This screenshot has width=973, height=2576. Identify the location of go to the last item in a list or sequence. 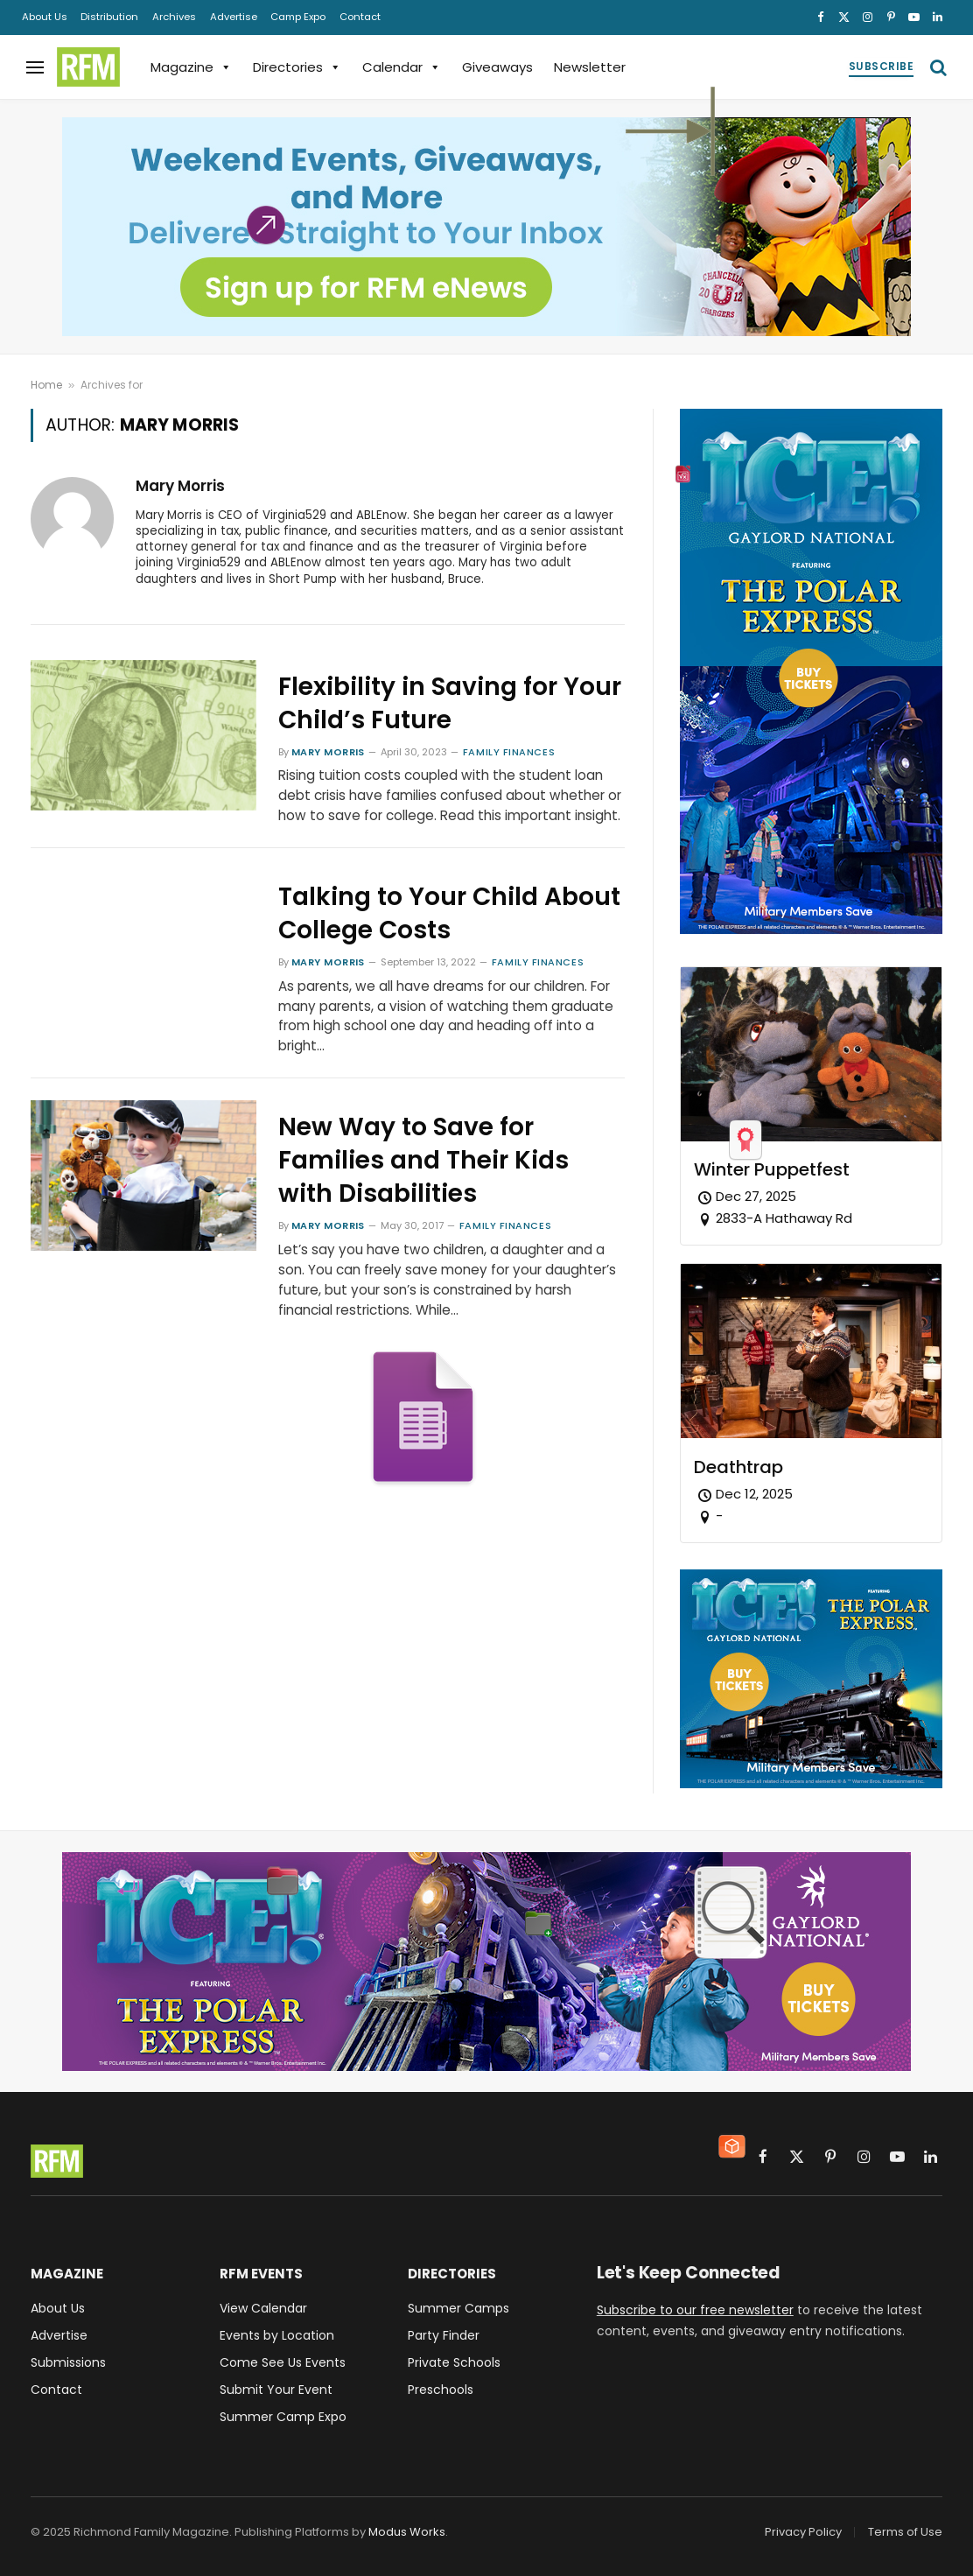
(670, 131).